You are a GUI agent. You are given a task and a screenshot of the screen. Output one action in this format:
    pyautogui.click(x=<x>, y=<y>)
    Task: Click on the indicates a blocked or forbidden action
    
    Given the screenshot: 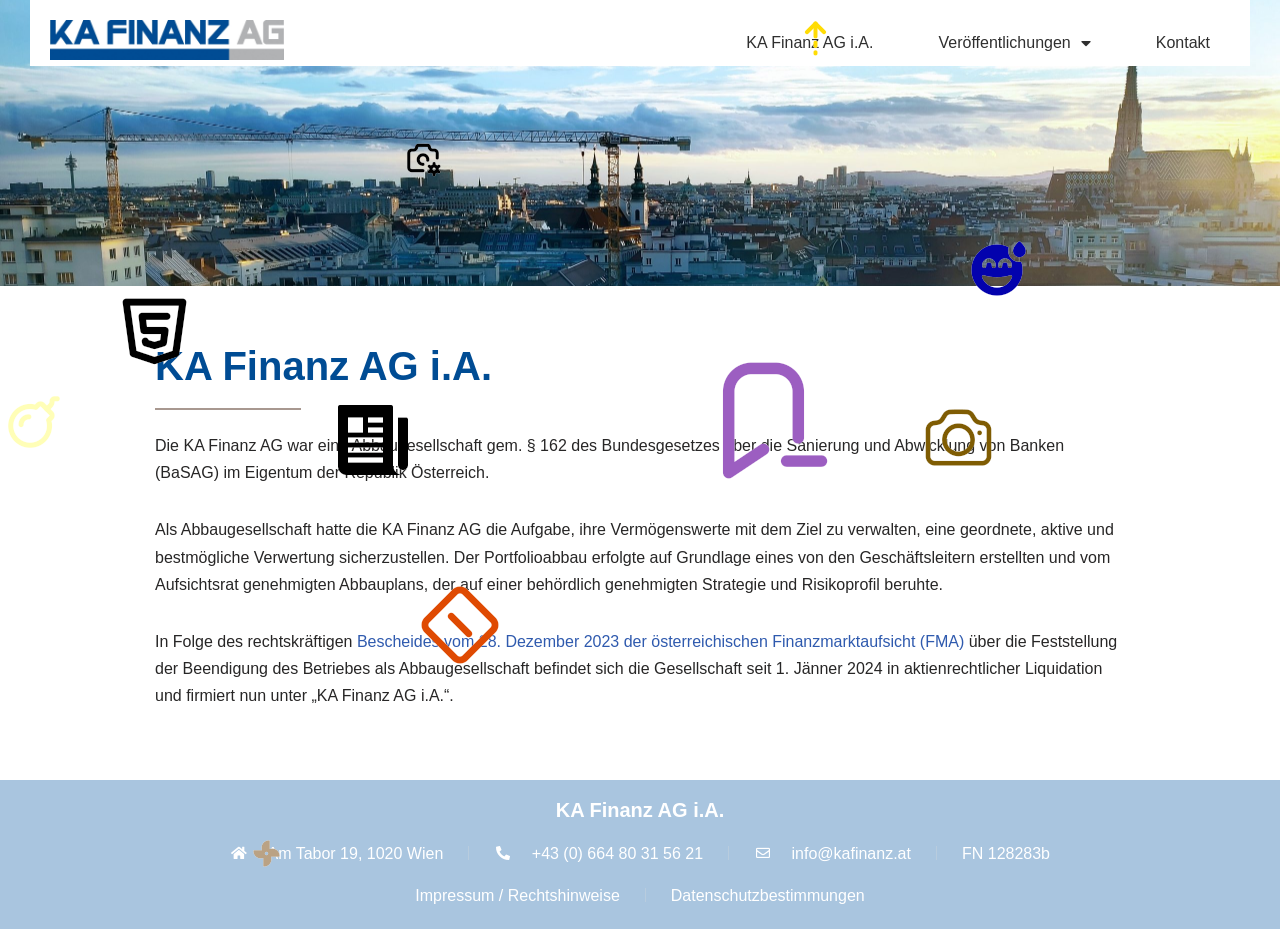 What is the action you would take?
    pyautogui.click(x=460, y=625)
    